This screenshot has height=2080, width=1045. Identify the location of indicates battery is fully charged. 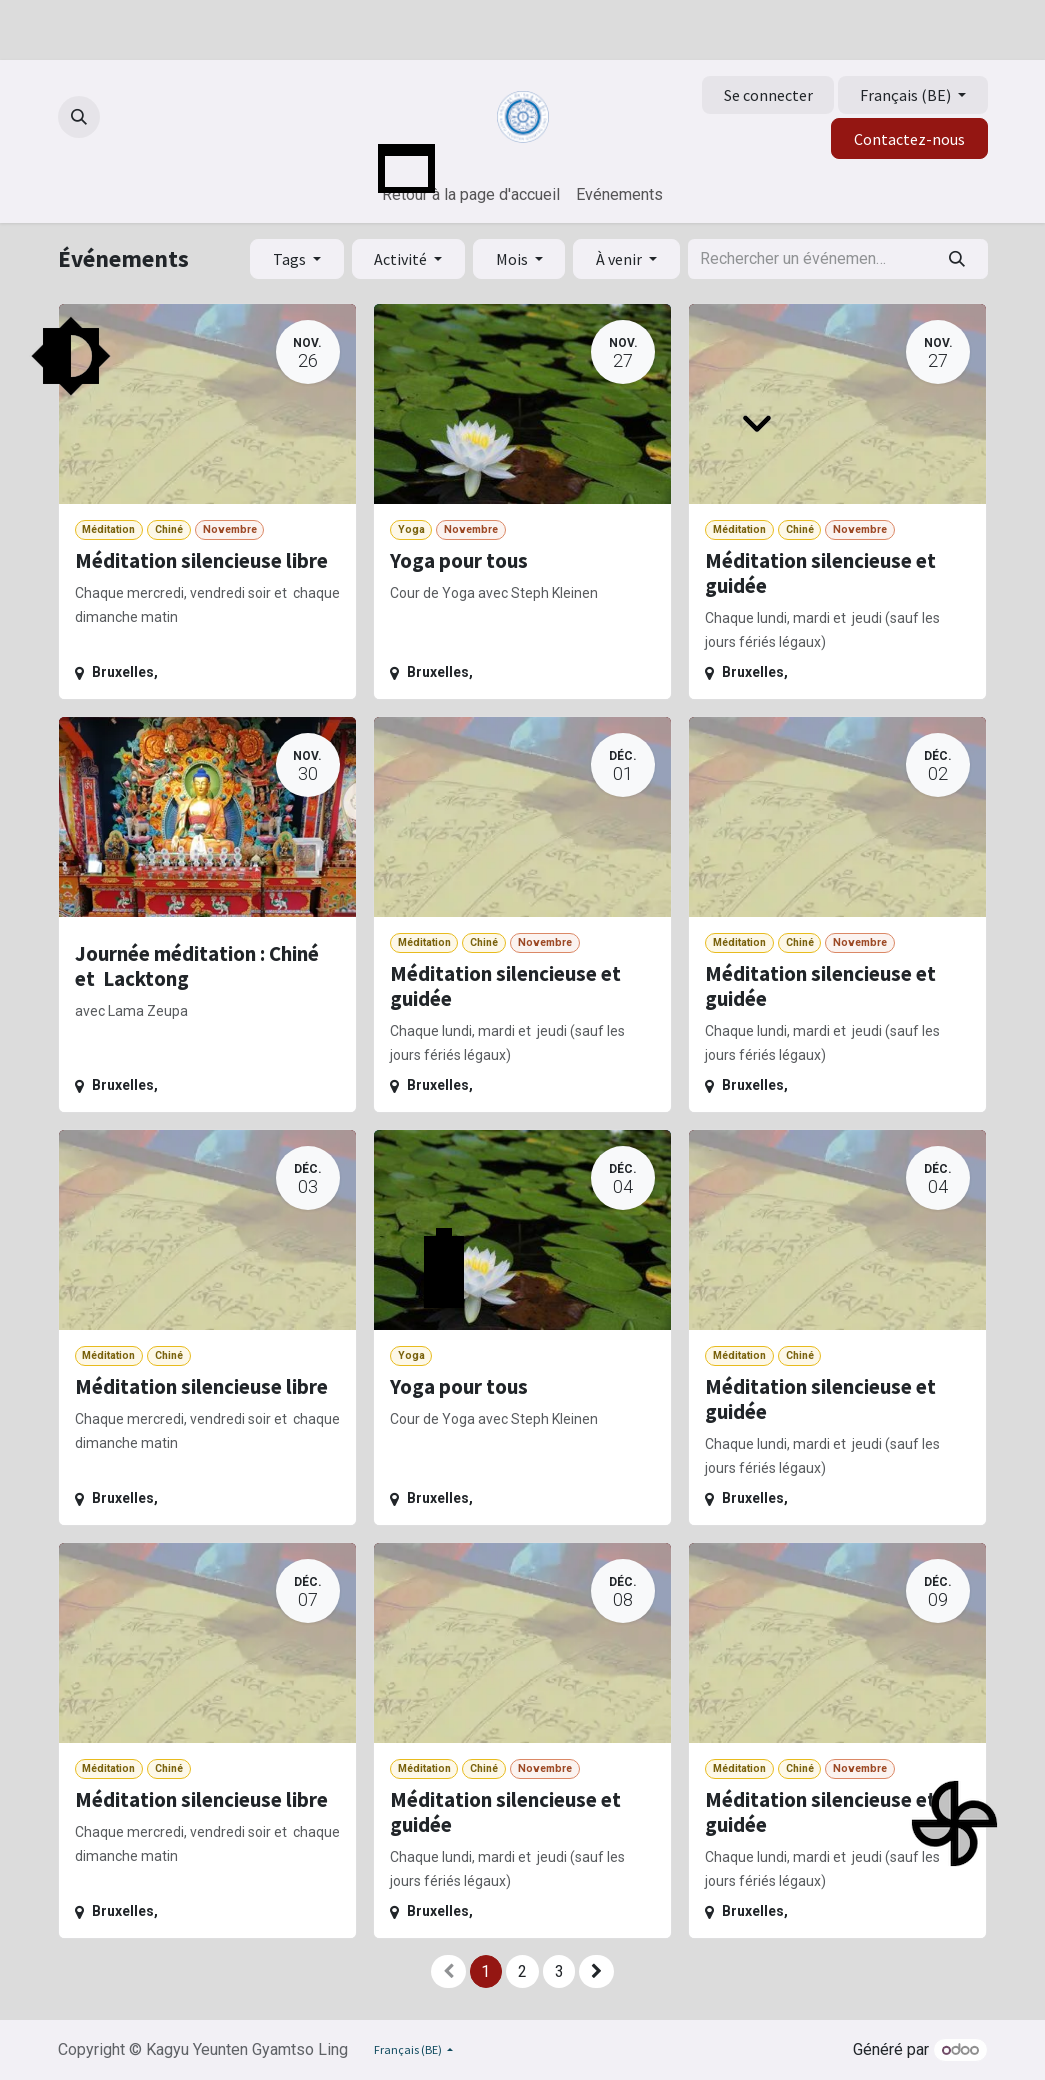
(444, 1268).